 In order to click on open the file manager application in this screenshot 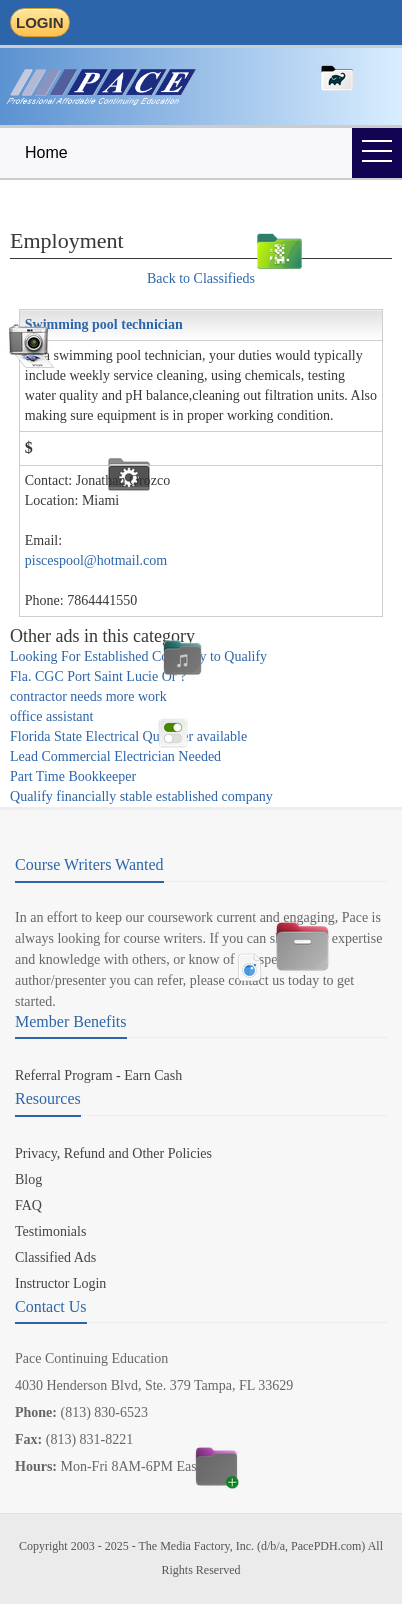, I will do `click(302, 946)`.